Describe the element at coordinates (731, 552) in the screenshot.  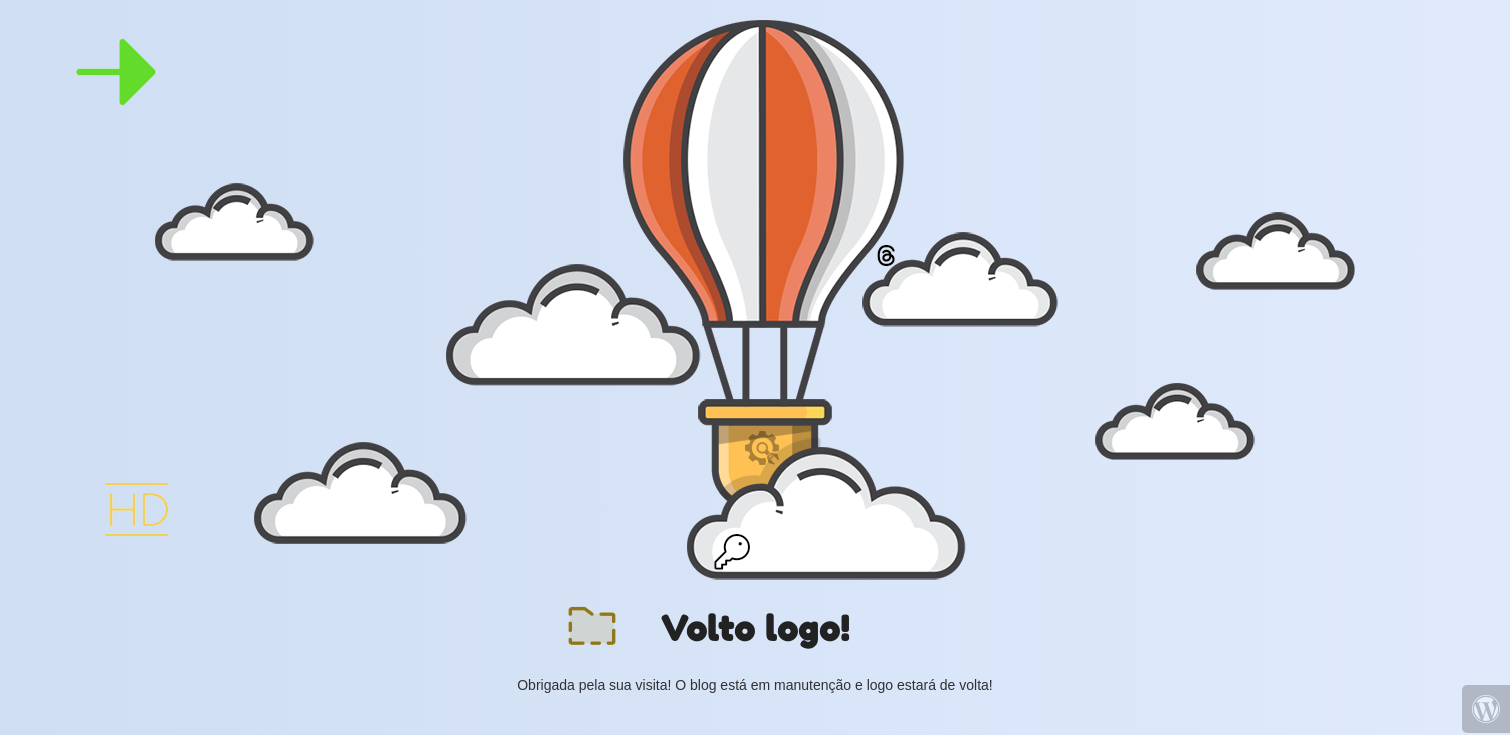
I see `access security or password settings` at that location.